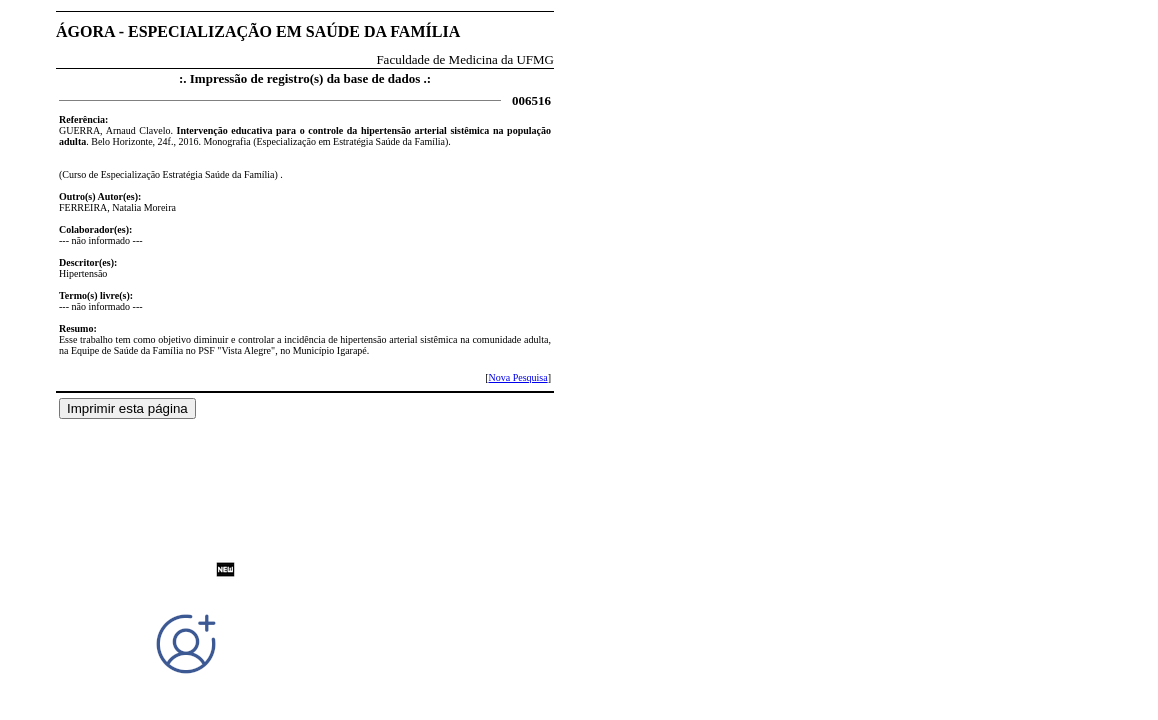  I want to click on add a new user or contact, so click(186, 644).